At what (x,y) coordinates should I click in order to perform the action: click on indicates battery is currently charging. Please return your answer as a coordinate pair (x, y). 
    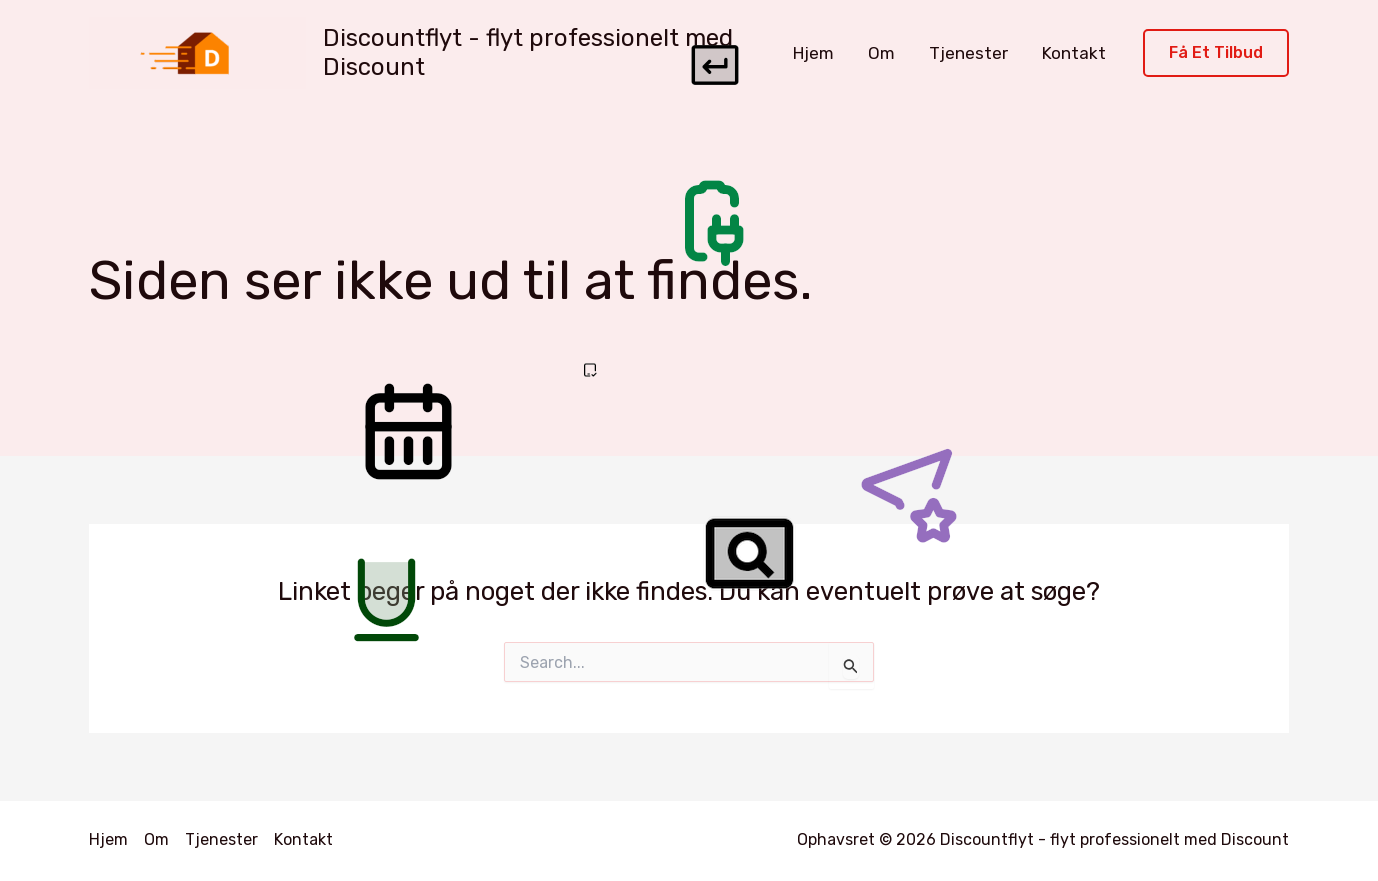
    Looking at the image, I should click on (712, 221).